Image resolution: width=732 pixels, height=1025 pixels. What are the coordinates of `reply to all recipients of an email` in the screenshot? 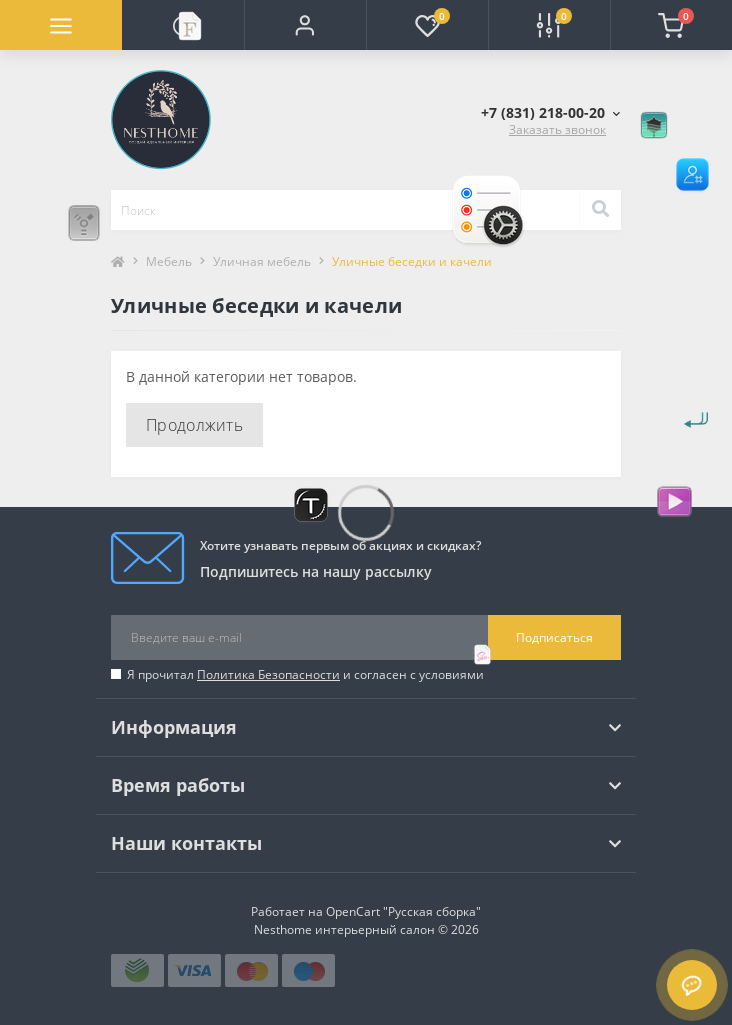 It's located at (695, 418).